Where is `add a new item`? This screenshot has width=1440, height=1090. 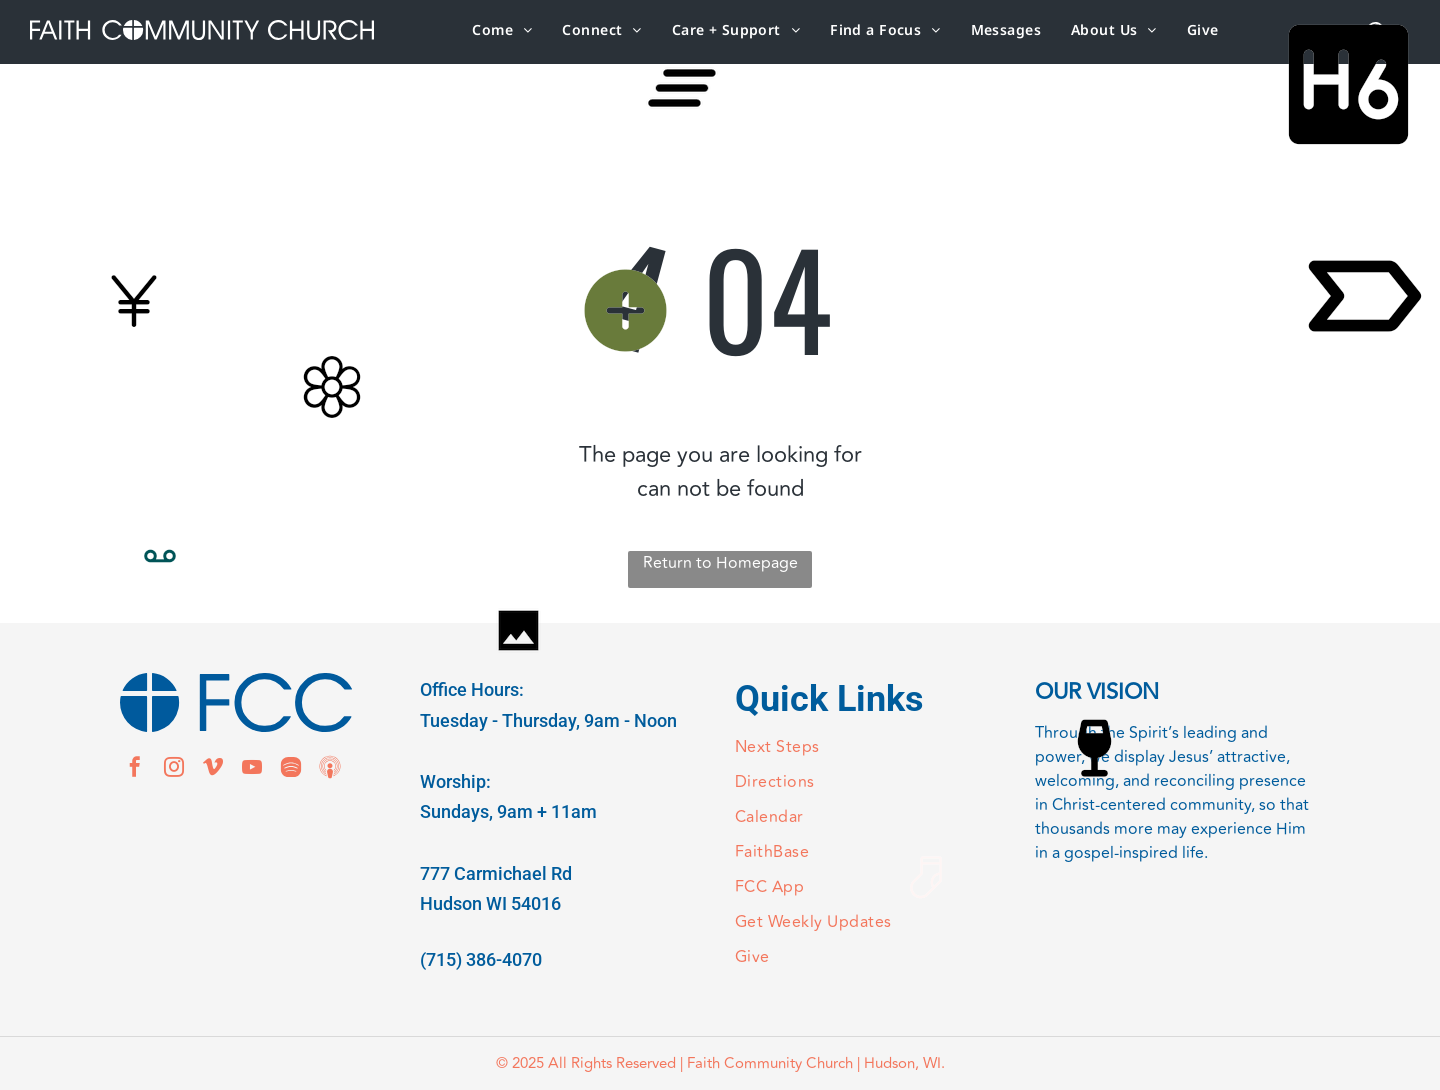 add a new item is located at coordinates (625, 310).